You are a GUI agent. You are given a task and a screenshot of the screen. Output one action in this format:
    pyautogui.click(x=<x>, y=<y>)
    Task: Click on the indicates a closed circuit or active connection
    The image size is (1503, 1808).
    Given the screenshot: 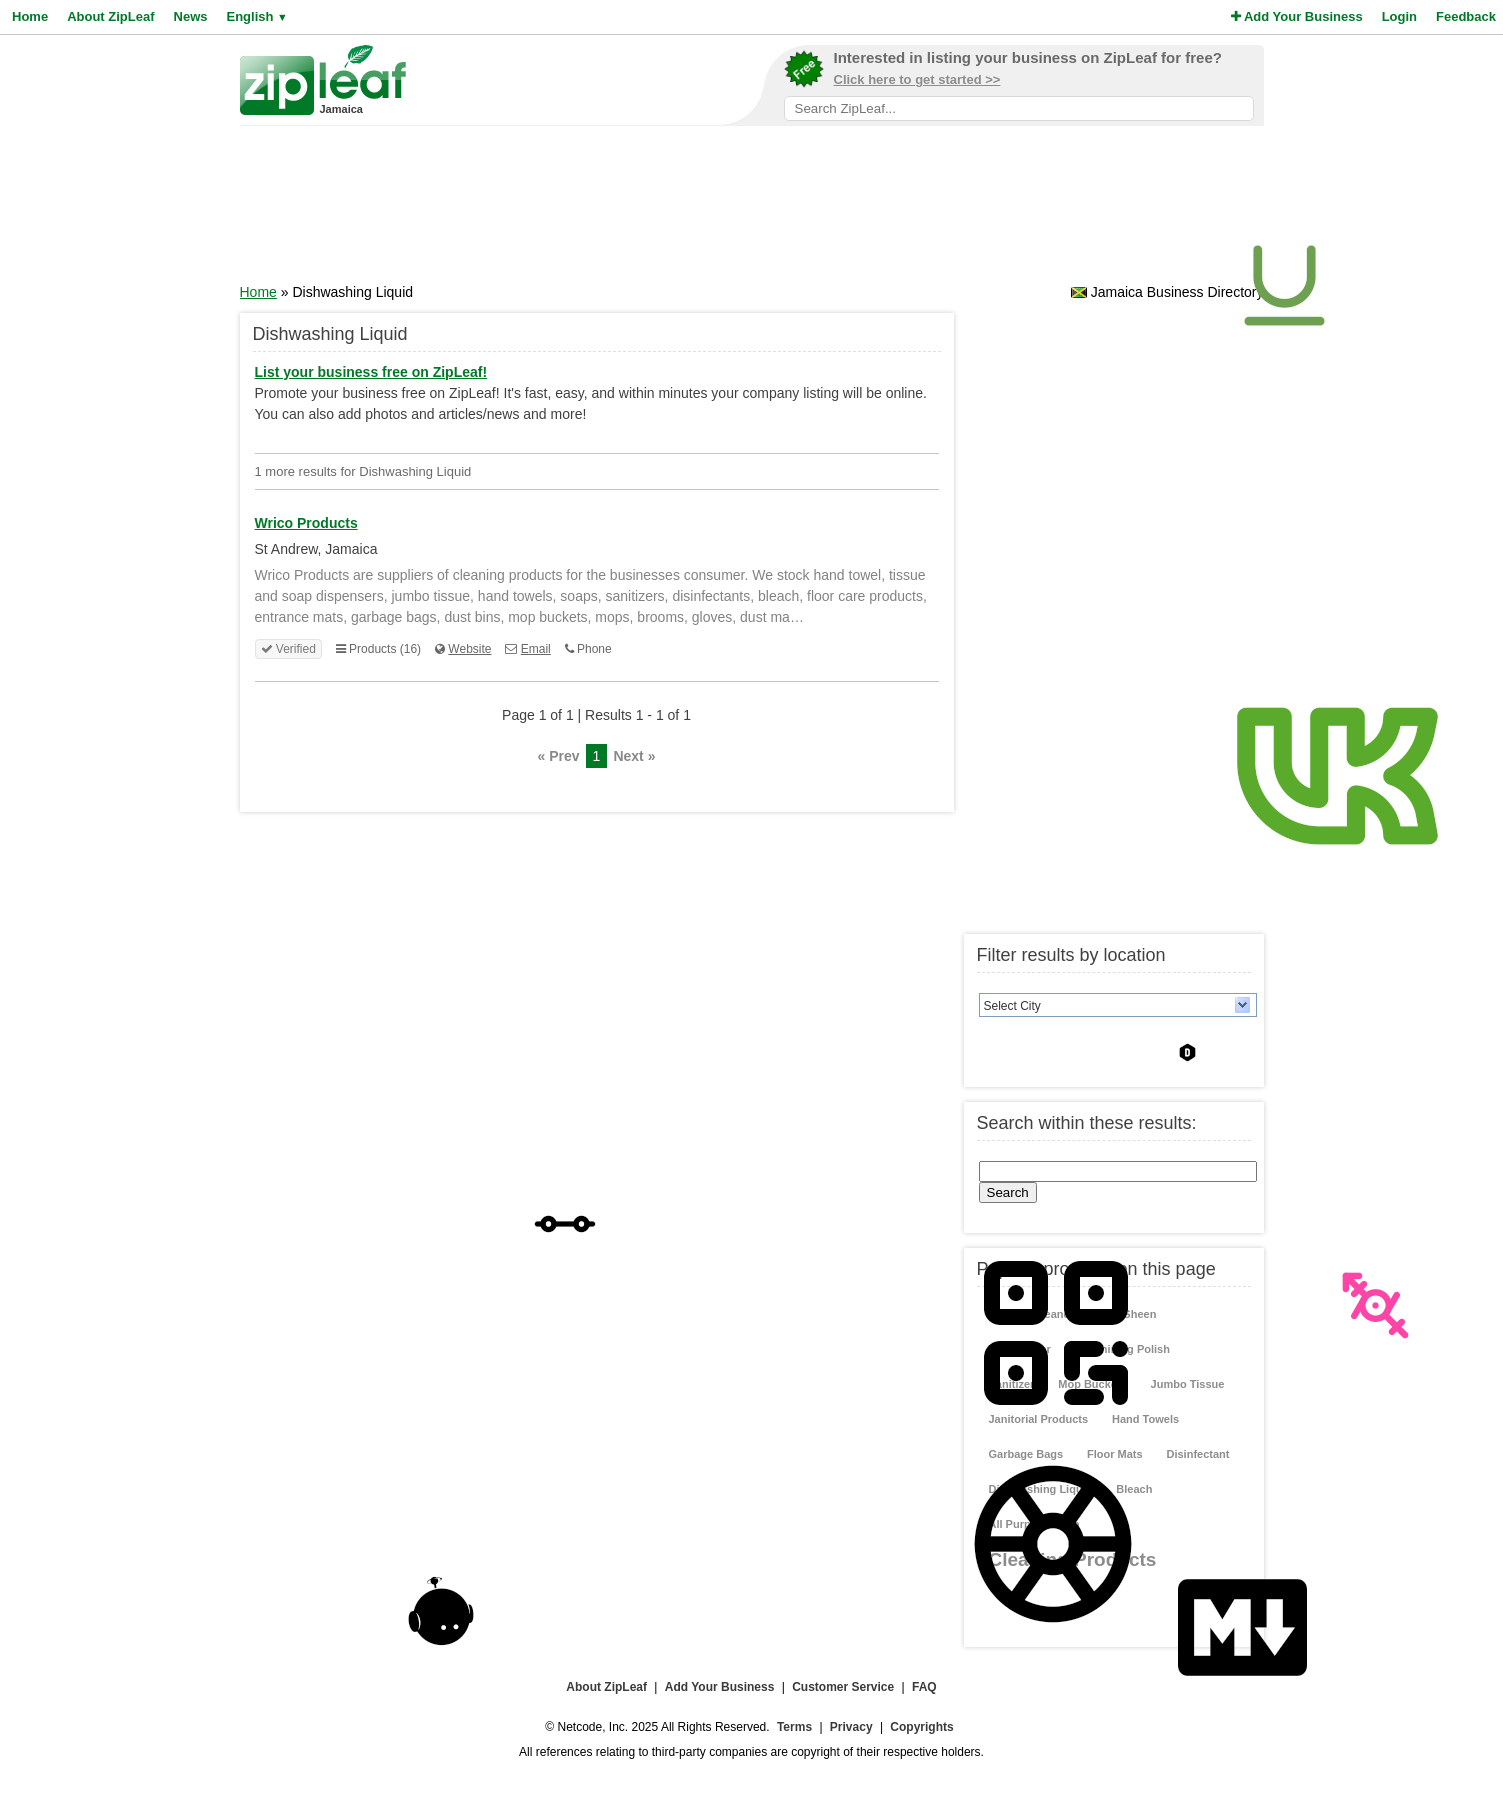 What is the action you would take?
    pyautogui.click(x=565, y=1224)
    